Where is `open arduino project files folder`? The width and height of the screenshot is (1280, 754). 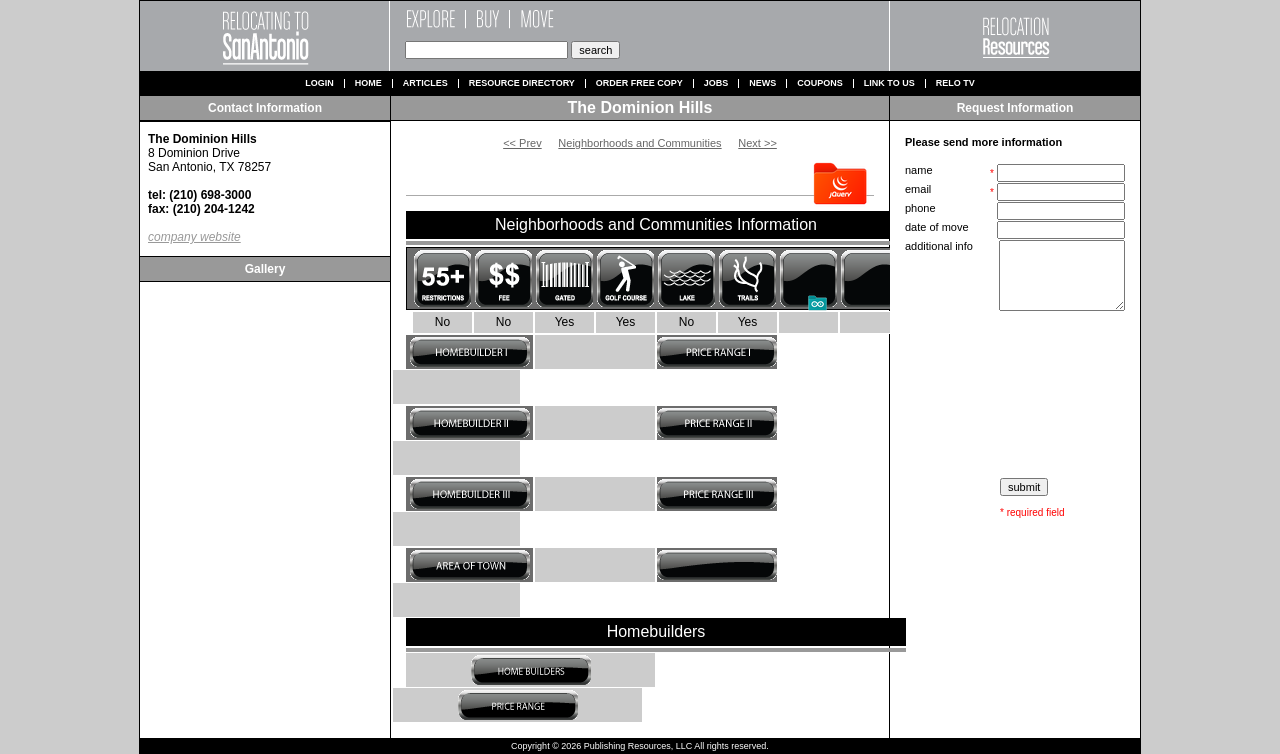
open arduino project files folder is located at coordinates (817, 303).